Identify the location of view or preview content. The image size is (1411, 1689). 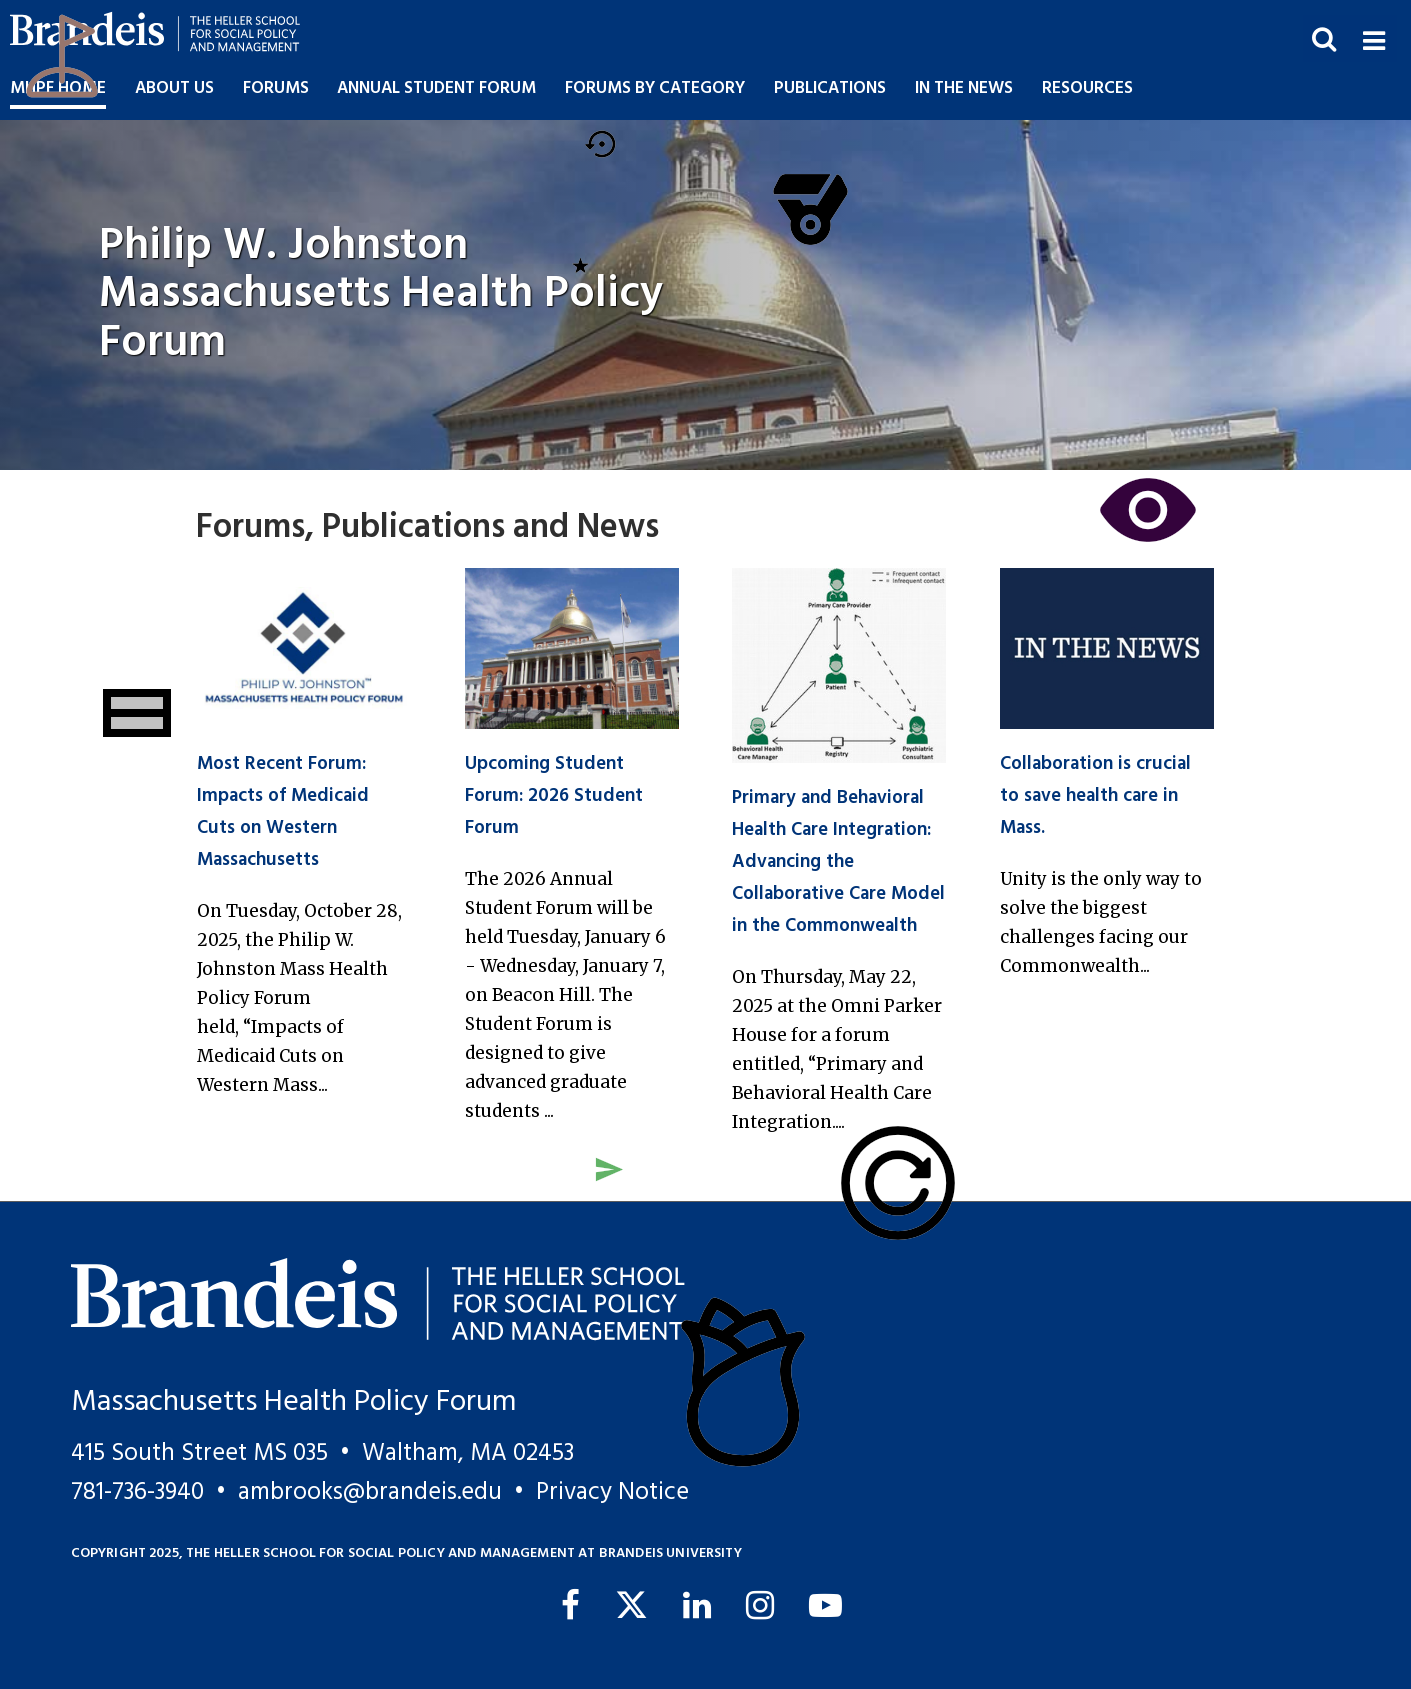
(1148, 510).